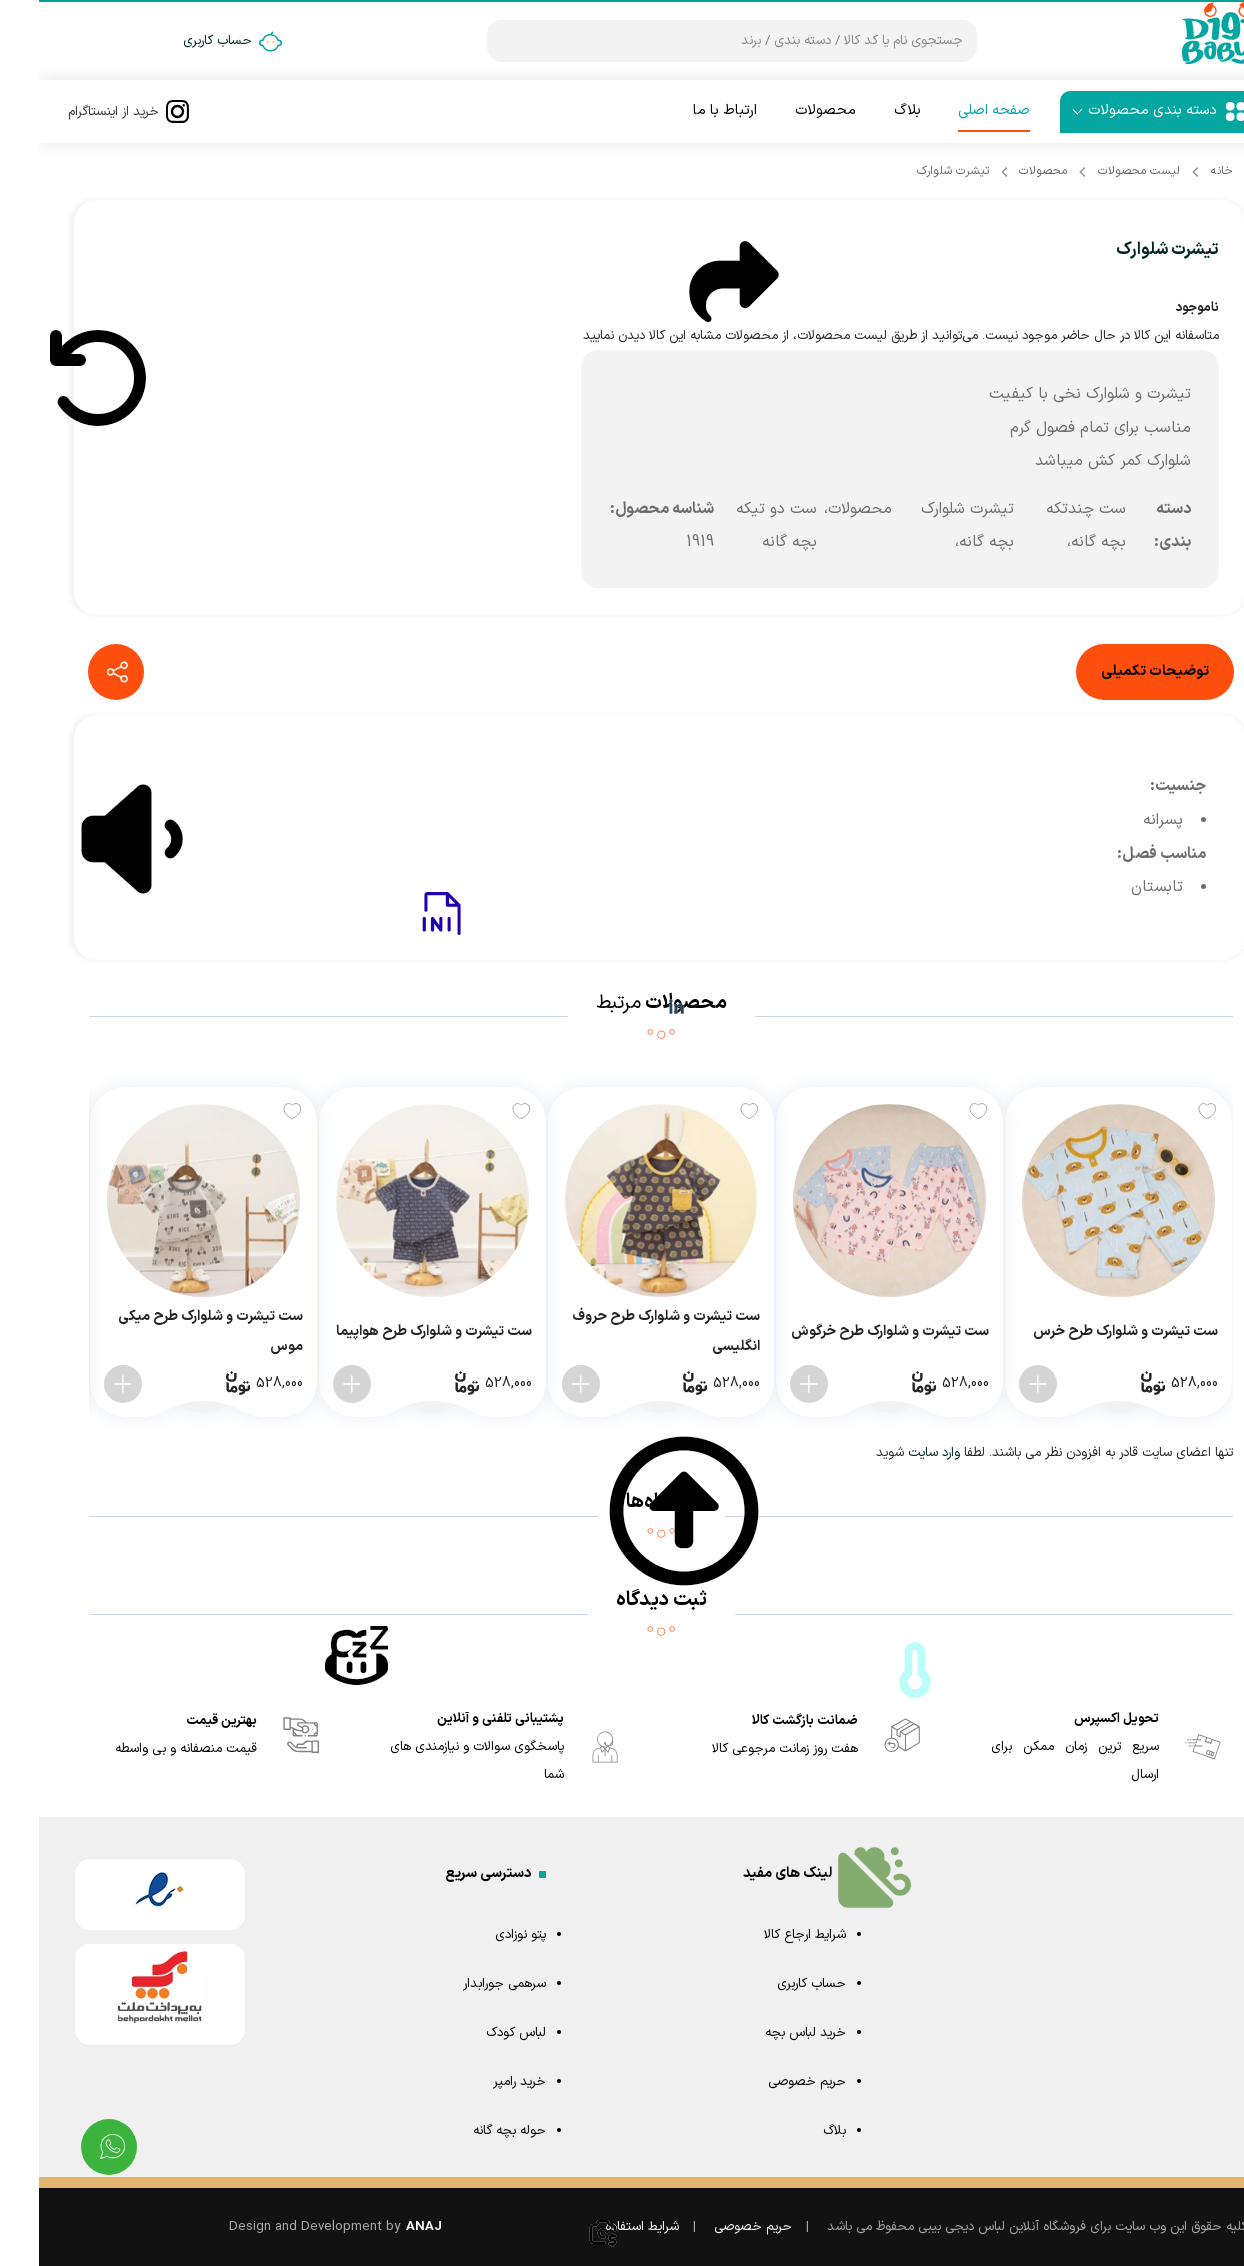 The width and height of the screenshot is (1244, 2266). Describe the element at coordinates (136, 839) in the screenshot. I see `adjust audio to low volume` at that location.